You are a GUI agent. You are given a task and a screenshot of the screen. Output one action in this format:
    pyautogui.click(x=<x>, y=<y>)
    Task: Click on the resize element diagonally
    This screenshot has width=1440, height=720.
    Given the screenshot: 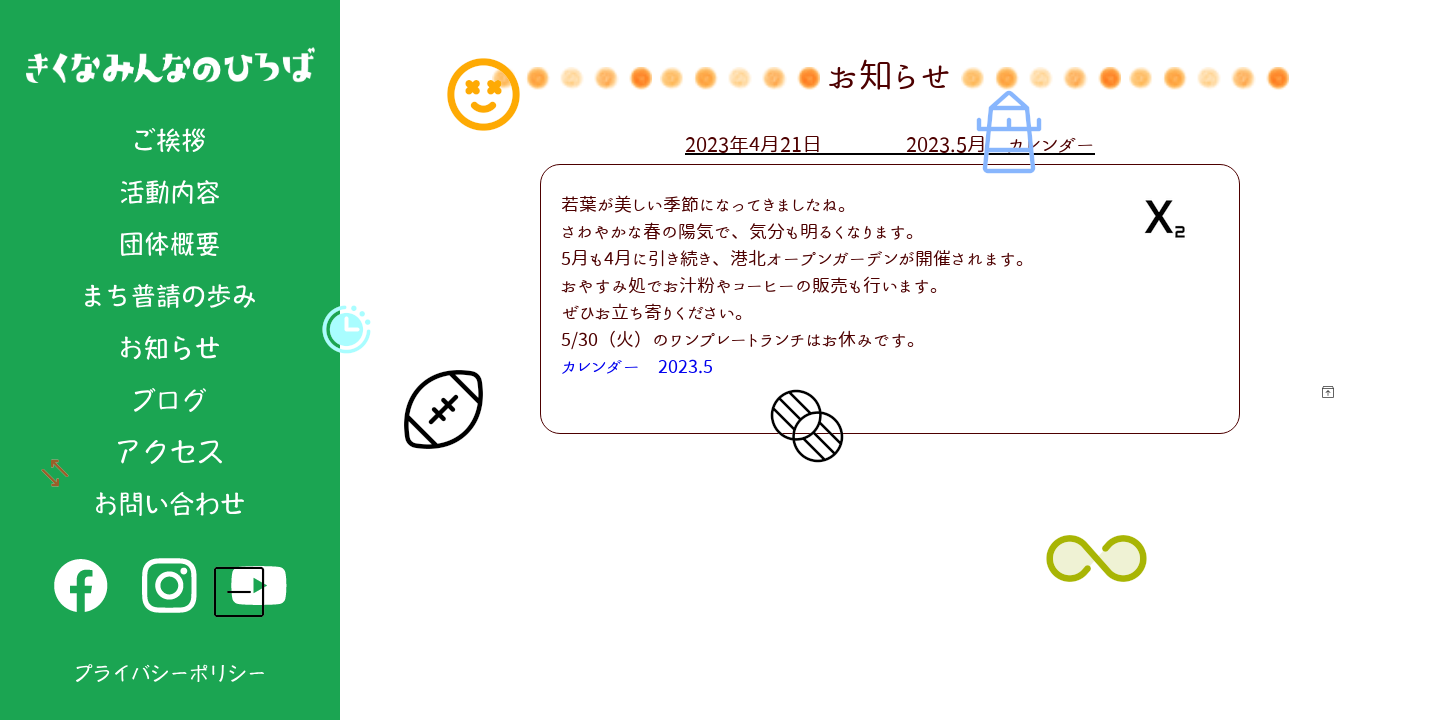 What is the action you would take?
    pyautogui.click(x=55, y=473)
    